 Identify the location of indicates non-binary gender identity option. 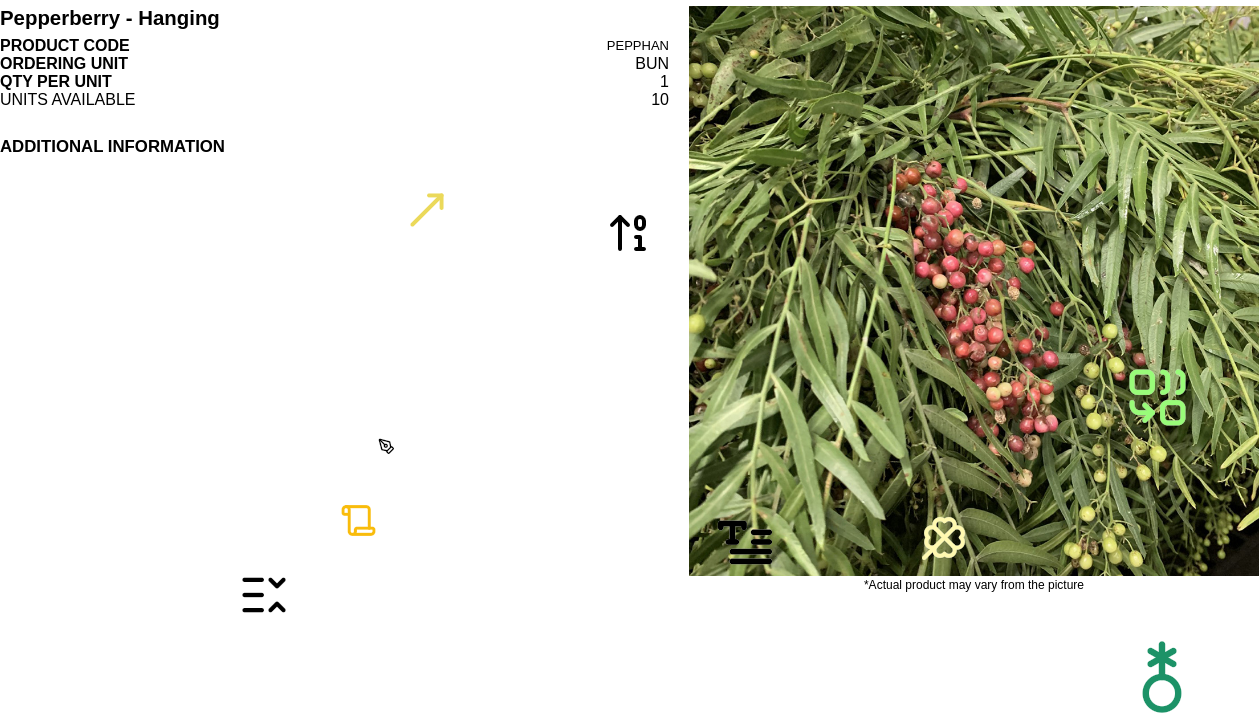
(1162, 677).